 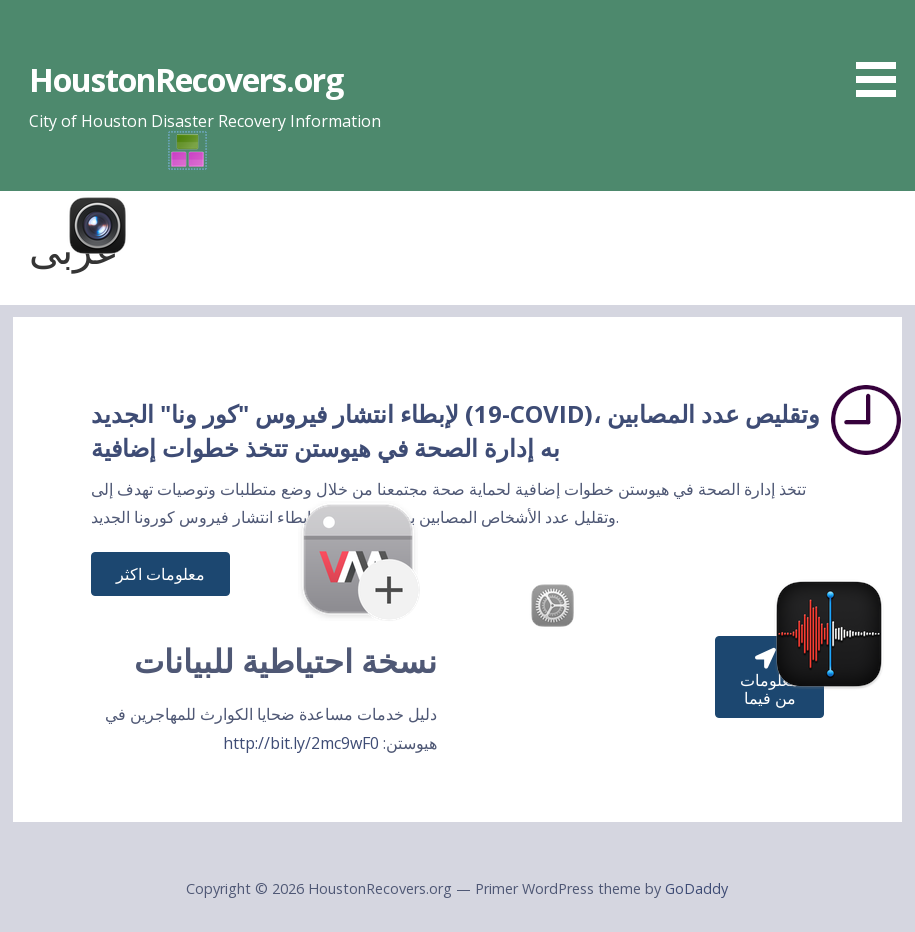 I want to click on open the camera app, so click(x=97, y=225).